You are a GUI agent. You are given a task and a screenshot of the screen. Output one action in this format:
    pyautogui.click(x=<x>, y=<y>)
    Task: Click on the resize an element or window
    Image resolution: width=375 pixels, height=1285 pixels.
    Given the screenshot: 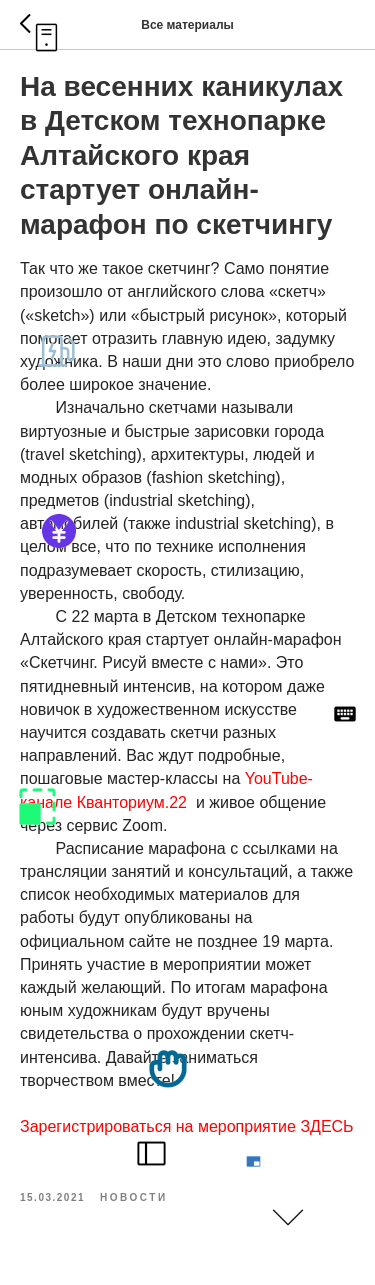 What is the action you would take?
    pyautogui.click(x=37, y=806)
    